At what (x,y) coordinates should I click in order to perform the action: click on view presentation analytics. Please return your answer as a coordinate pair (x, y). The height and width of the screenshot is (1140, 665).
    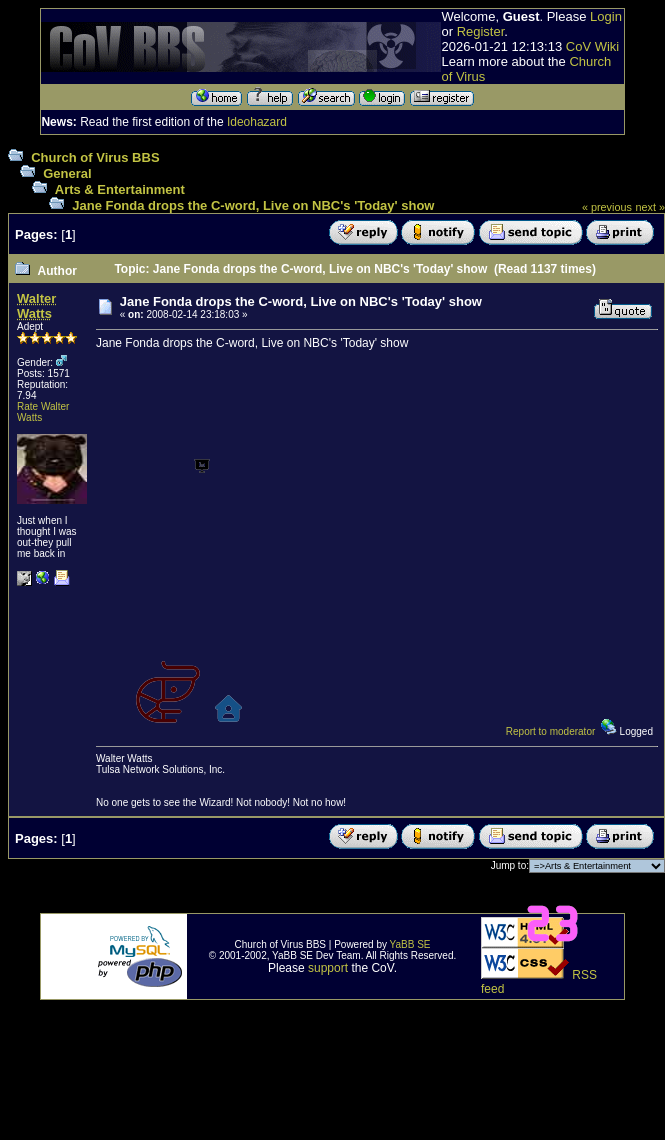
    Looking at the image, I should click on (202, 466).